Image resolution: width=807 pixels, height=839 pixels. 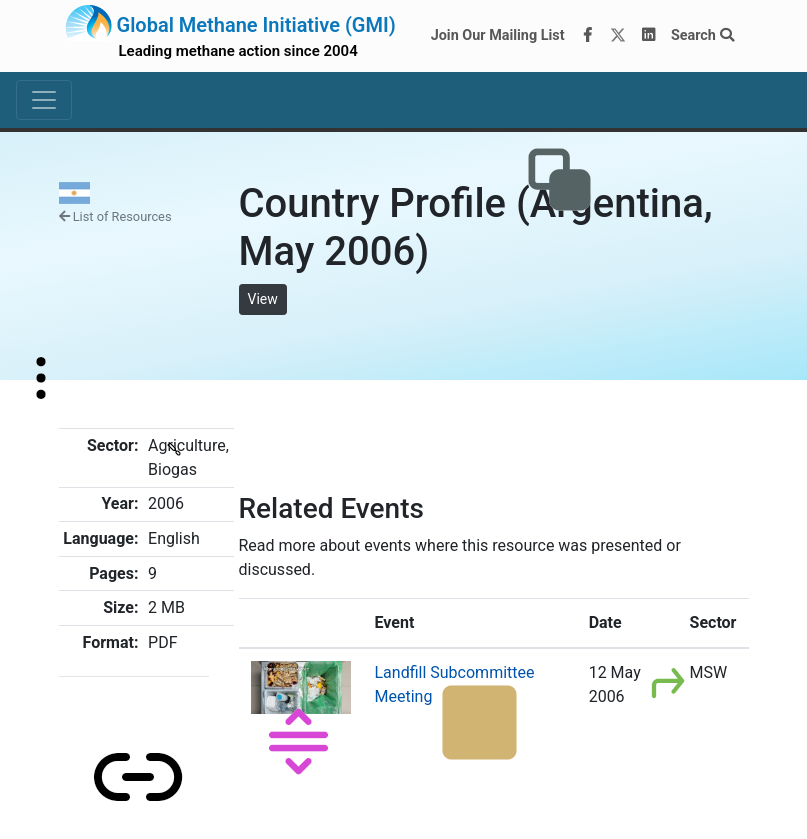 What do you see at coordinates (41, 378) in the screenshot?
I see `open additional options menu` at bounding box center [41, 378].